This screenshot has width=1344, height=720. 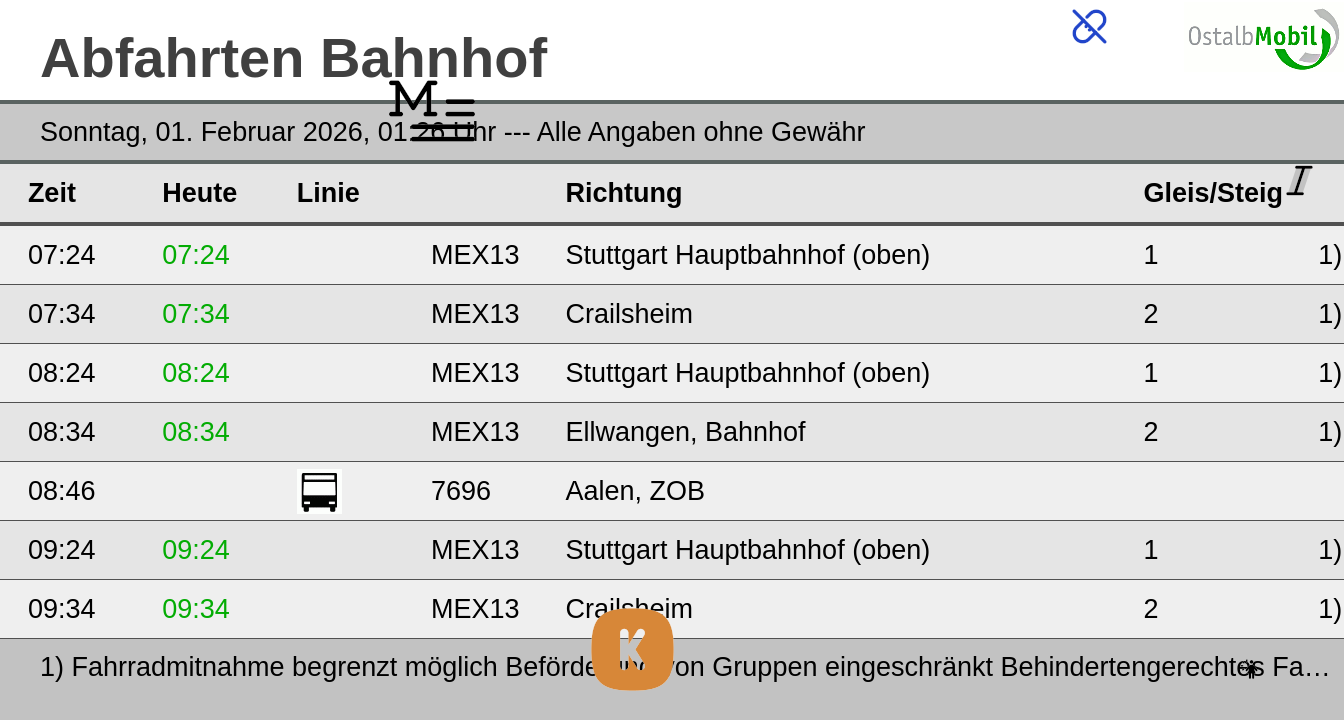 What do you see at coordinates (1299, 180) in the screenshot?
I see `apply italic formatting to selected text` at bounding box center [1299, 180].